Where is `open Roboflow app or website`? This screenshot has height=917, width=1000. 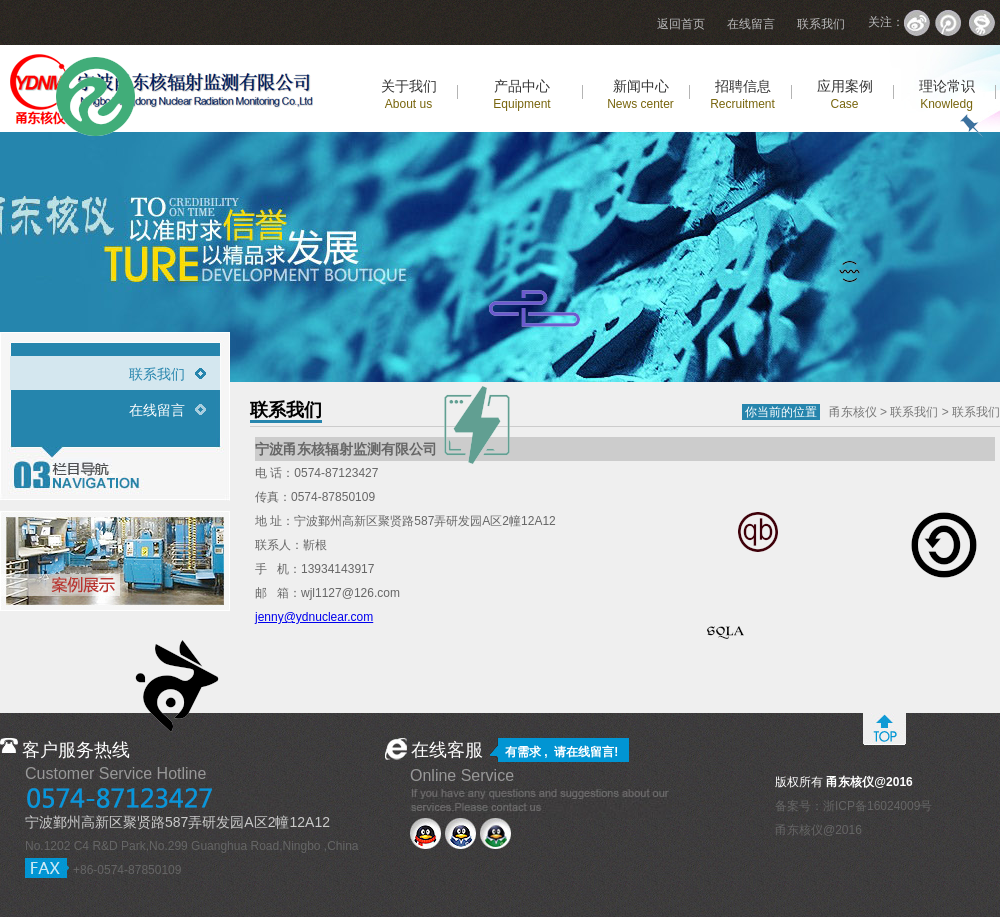 open Roboflow app or website is located at coordinates (95, 96).